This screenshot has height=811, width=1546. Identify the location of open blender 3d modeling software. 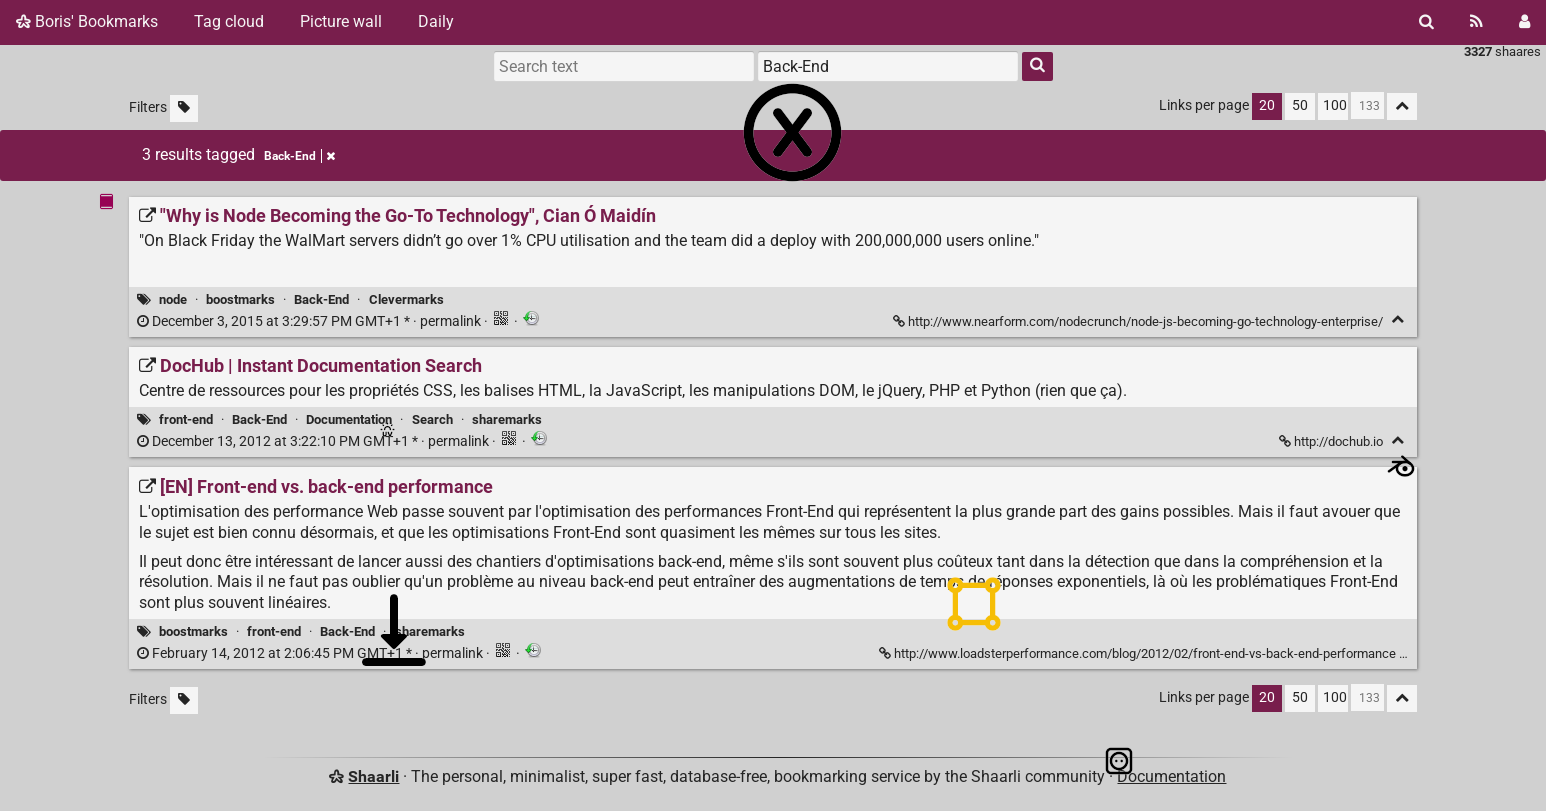
(1401, 466).